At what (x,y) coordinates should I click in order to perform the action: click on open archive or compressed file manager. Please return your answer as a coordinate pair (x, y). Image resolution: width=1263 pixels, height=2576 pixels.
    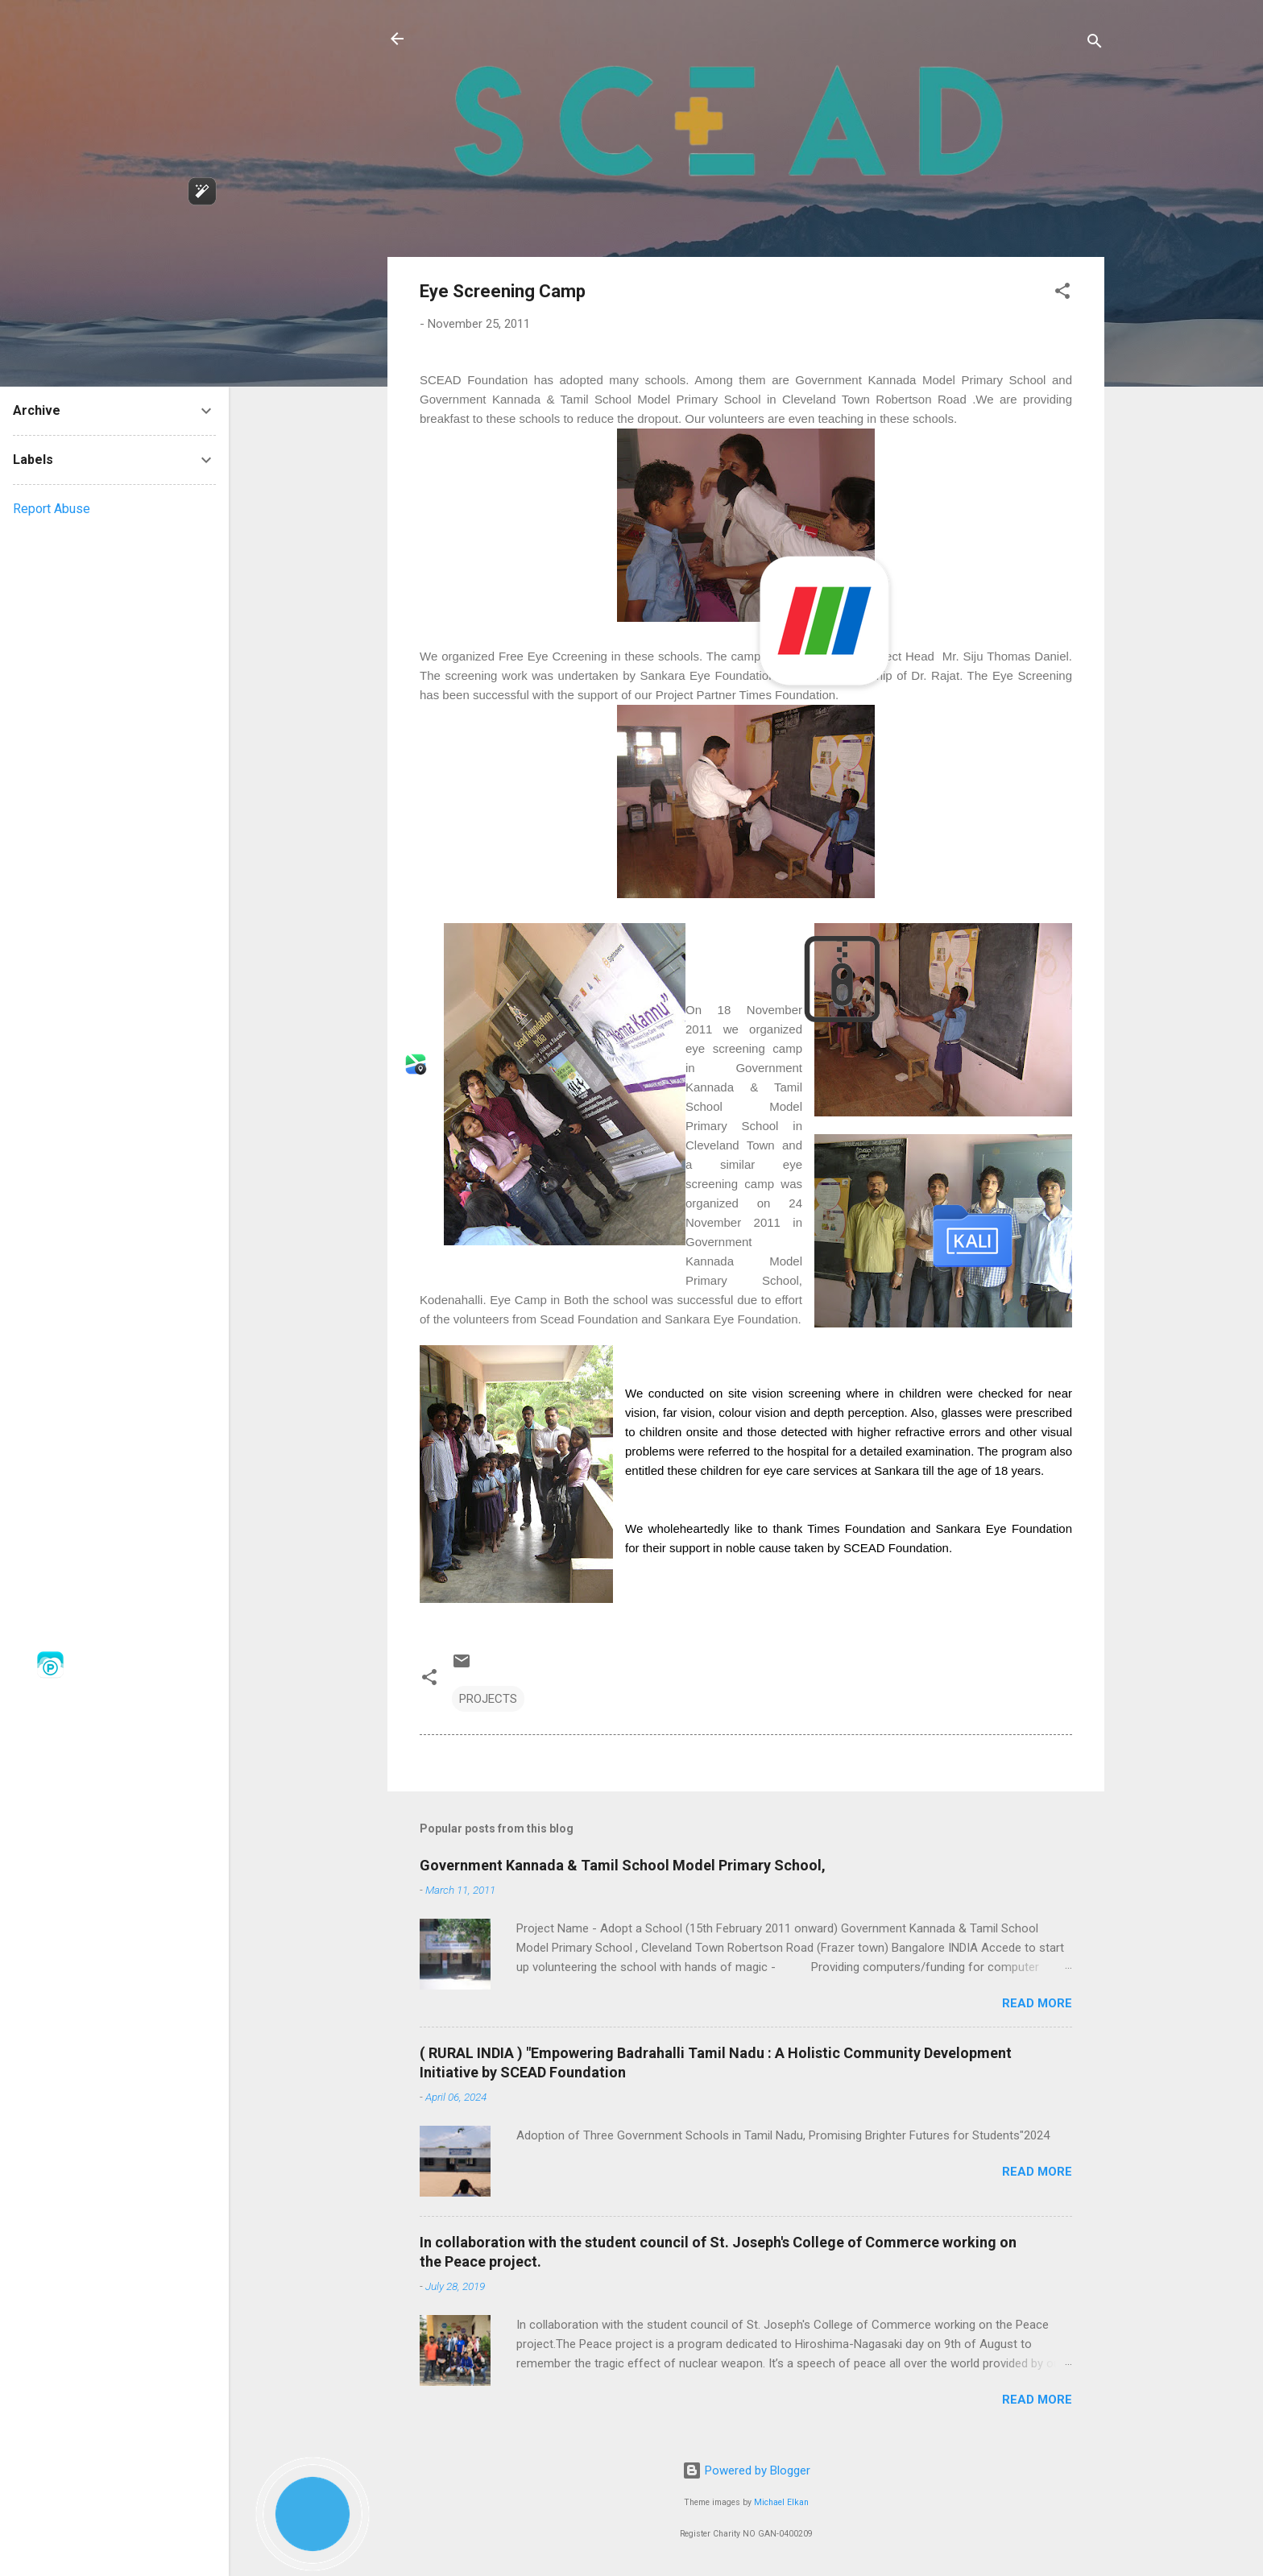
    Looking at the image, I should click on (842, 979).